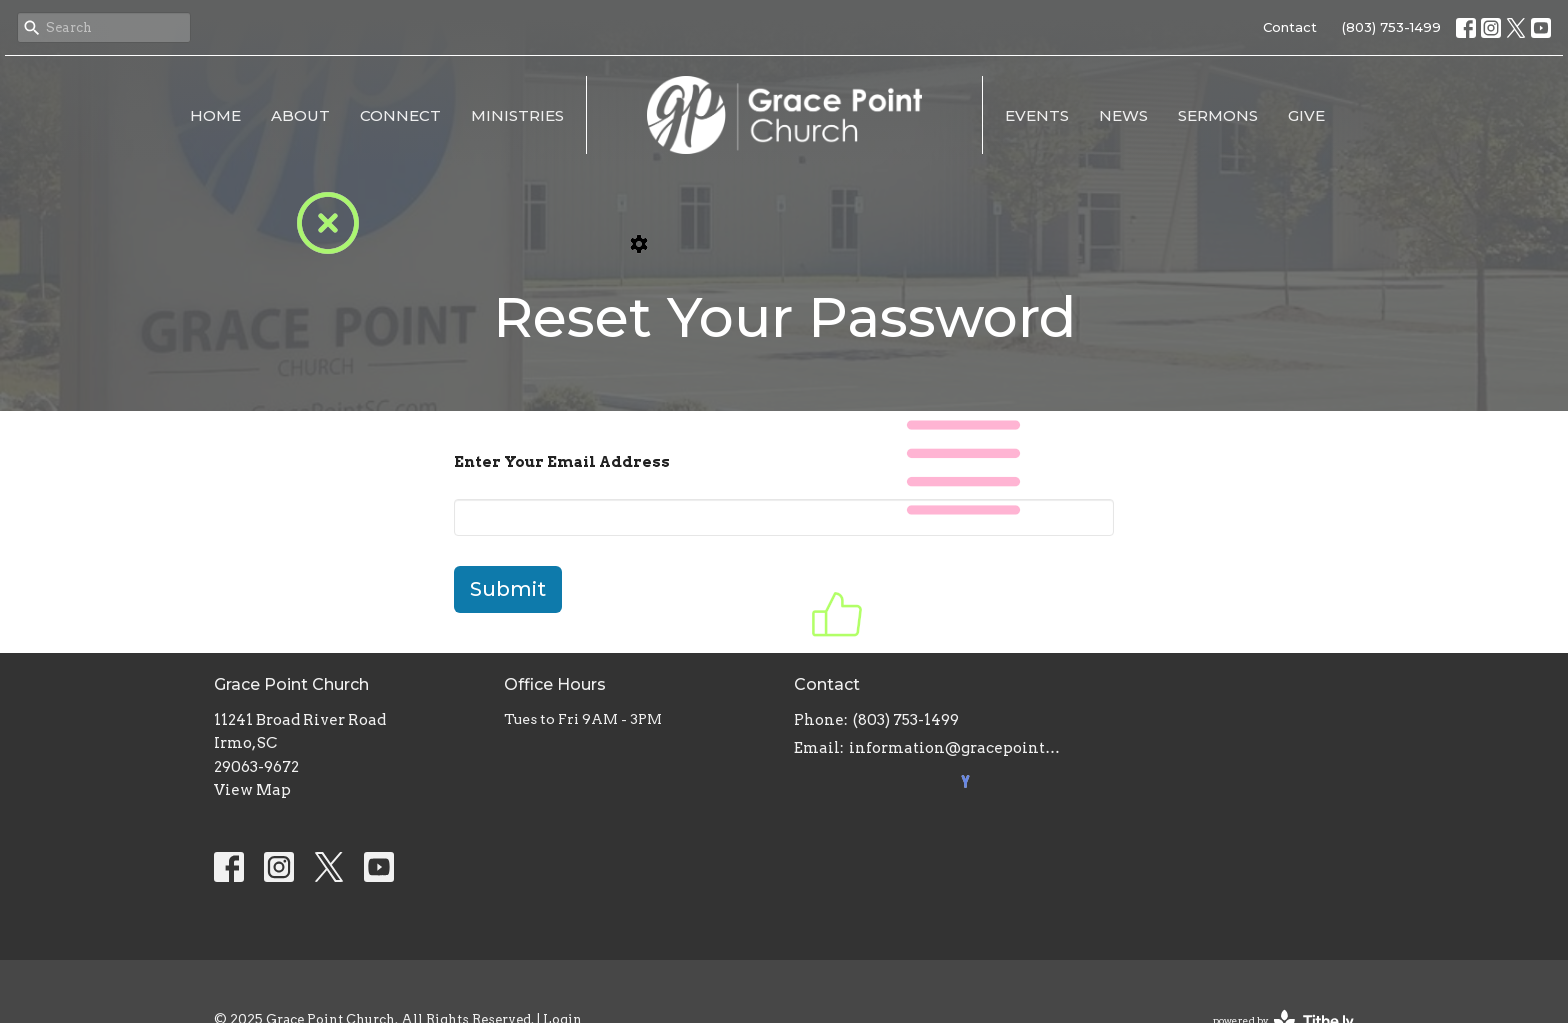  Describe the element at coordinates (328, 223) in the screenshot. I see `close or dismiss a dialog` at that location.